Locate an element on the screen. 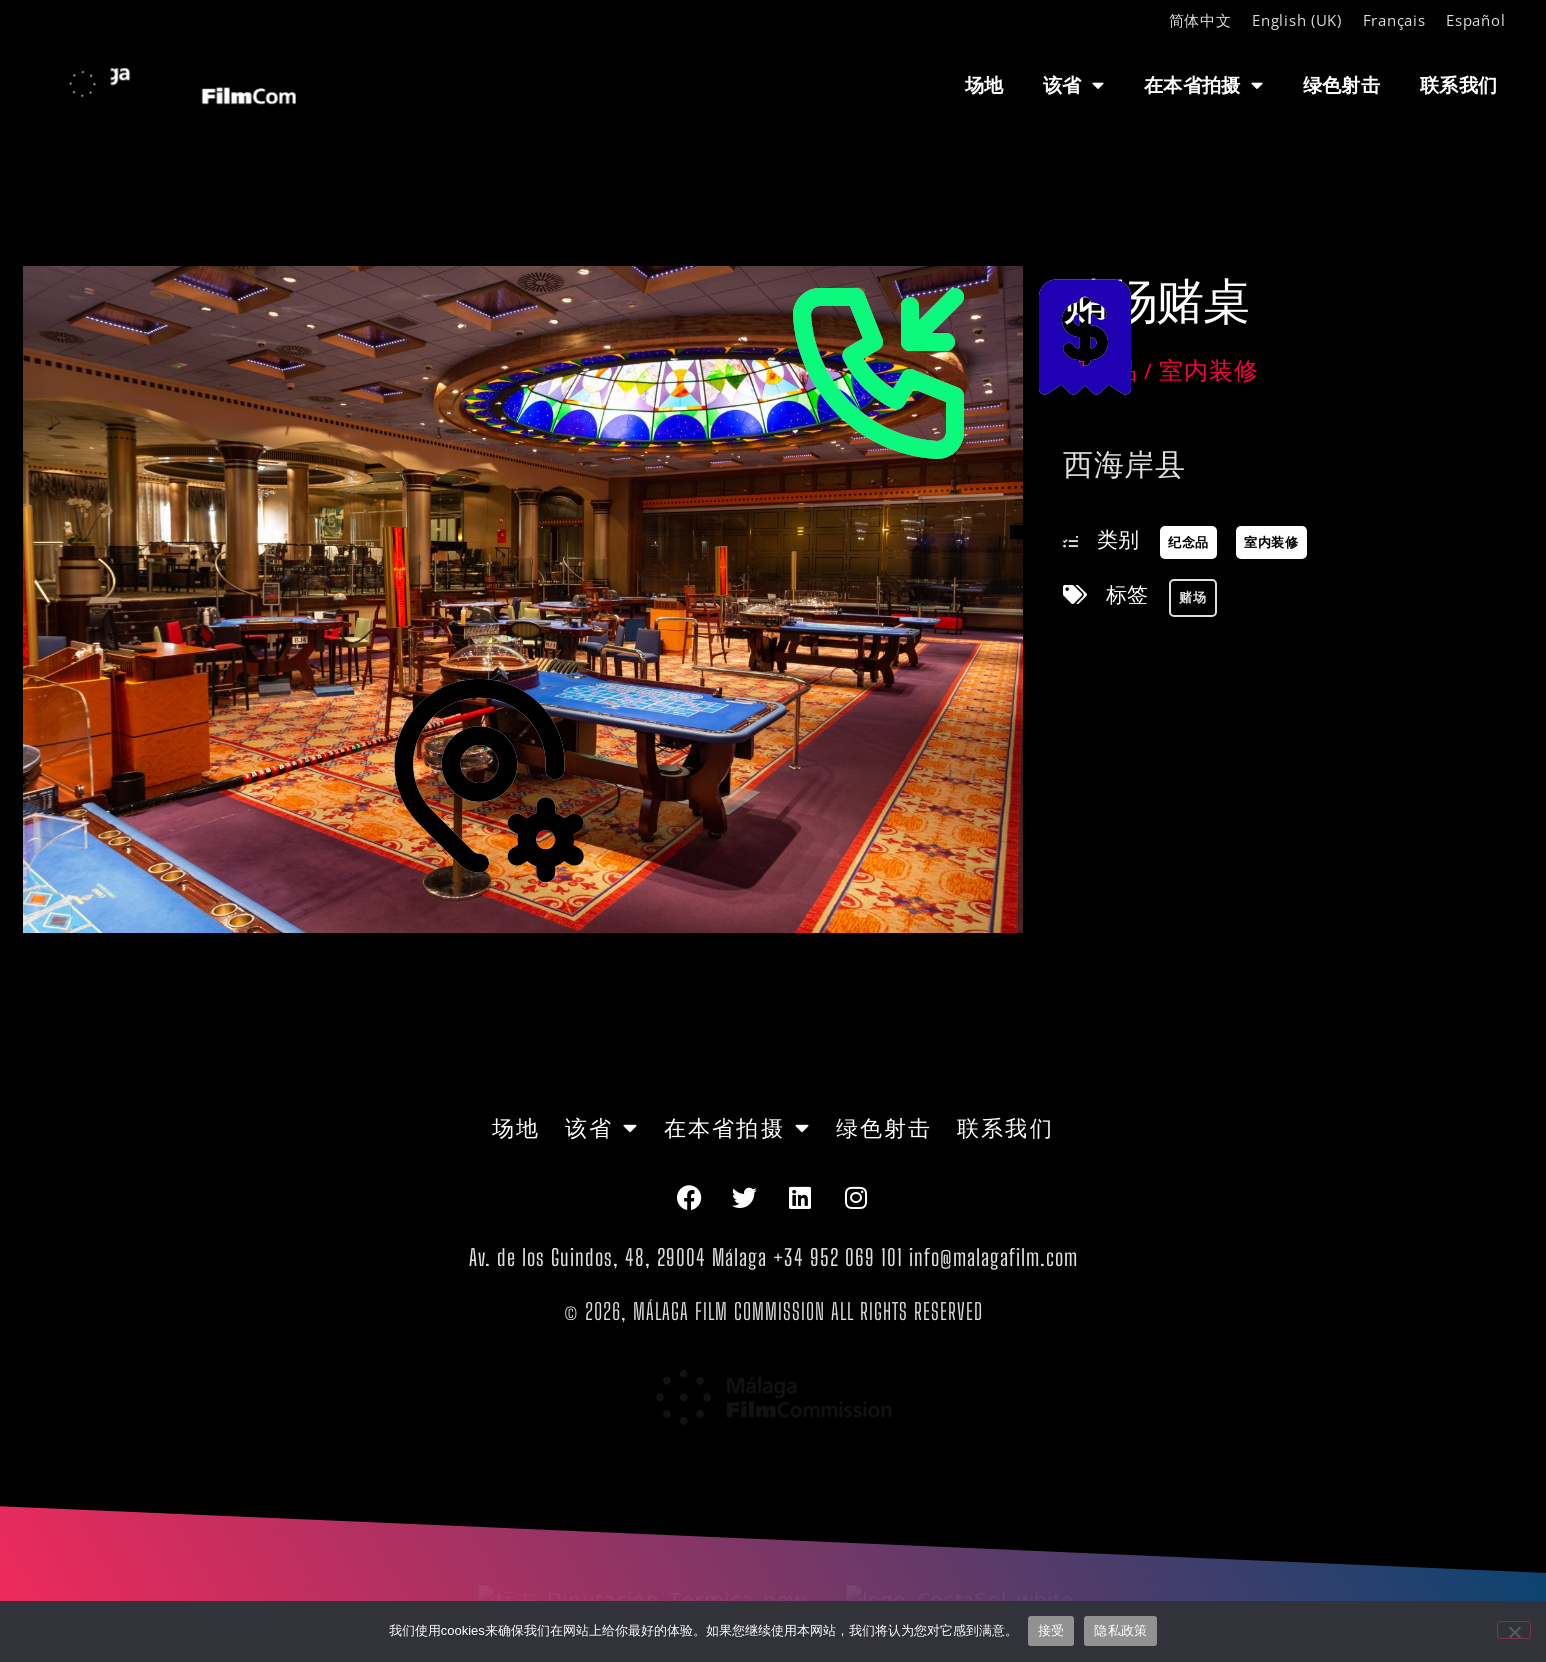 The image size is (1546, 1662). incoming call notification is located at coordinates (883, 369).